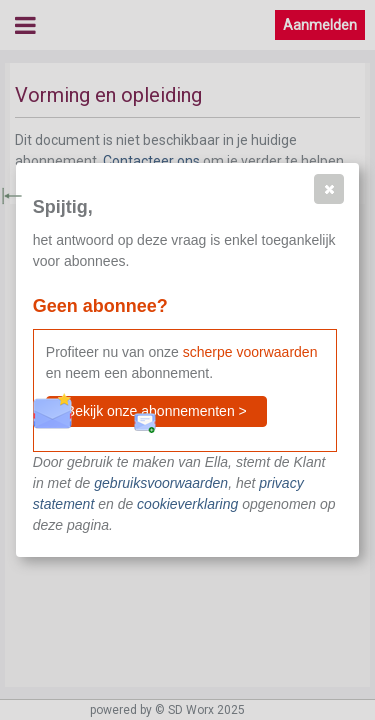 The image size is (375, 720). I want to click on compose a new email message, so click(145, 422).